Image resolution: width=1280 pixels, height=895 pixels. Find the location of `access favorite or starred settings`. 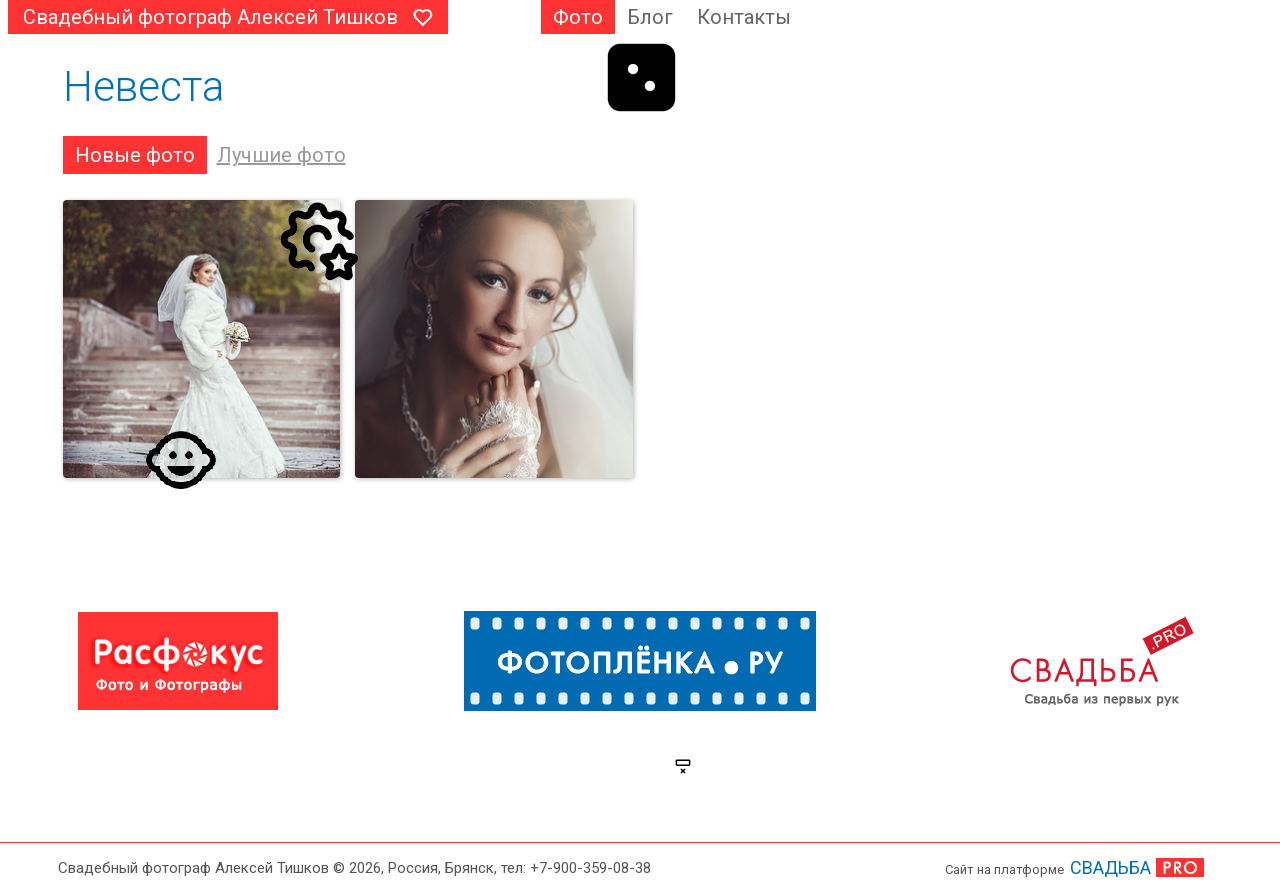

access favorite or starred settings is located at coordinates (317, 239).